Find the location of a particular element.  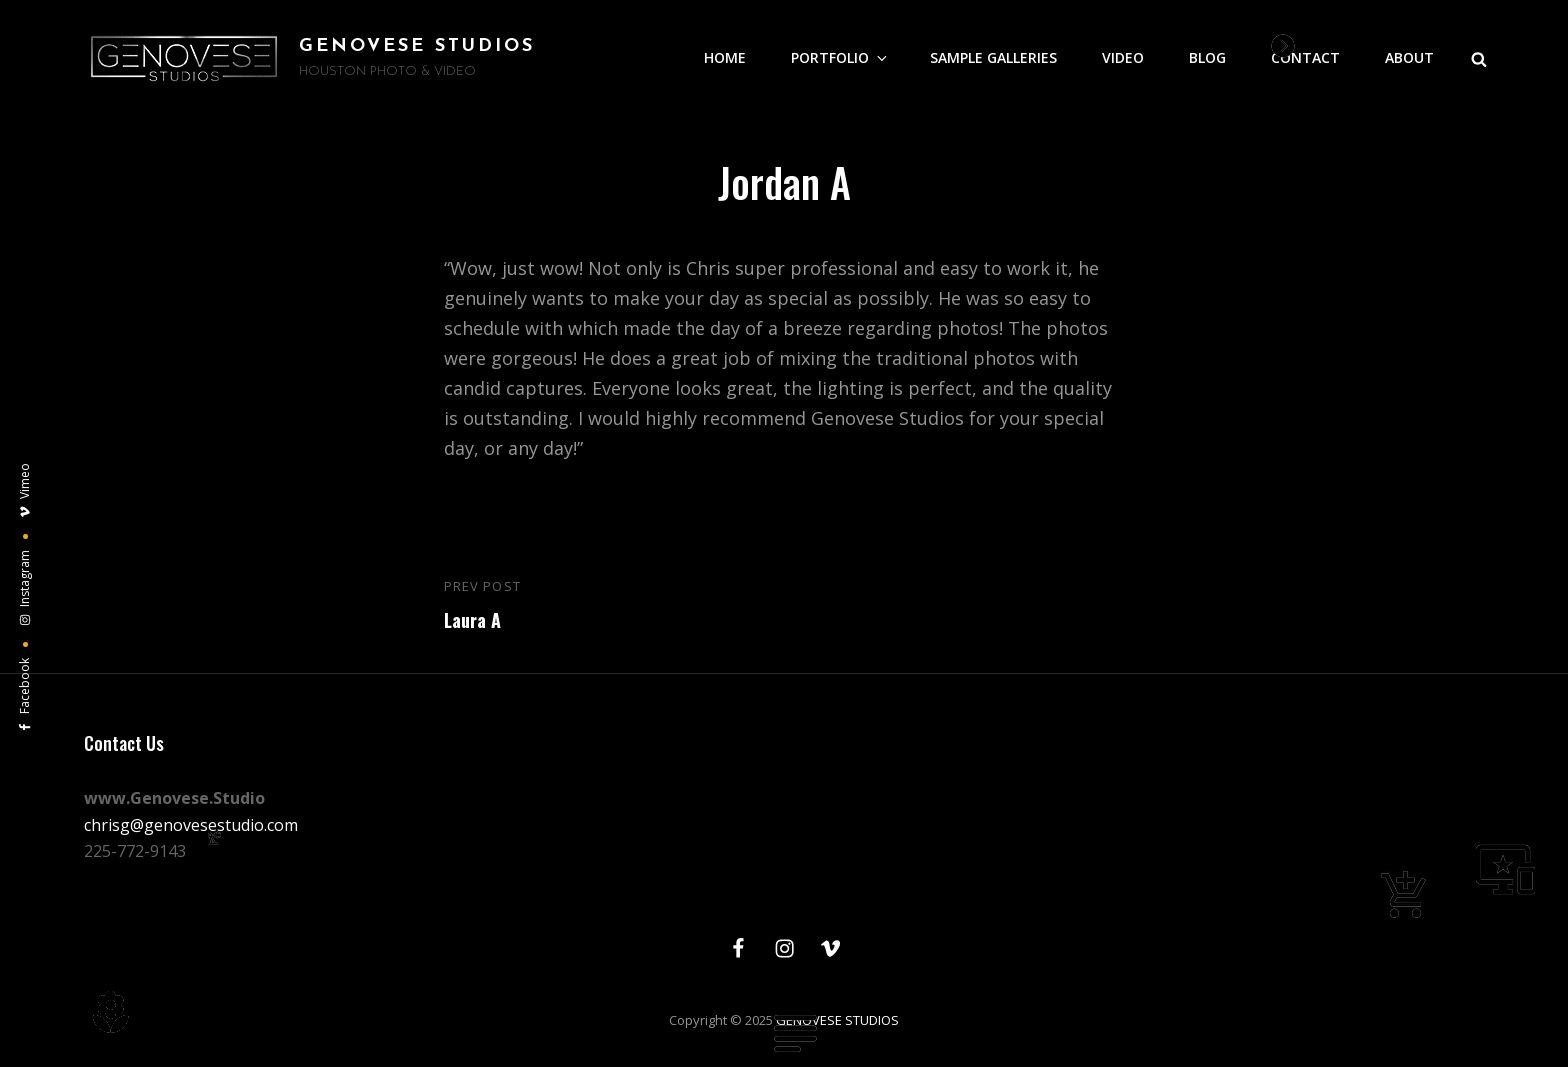

find nearby florists or flower shops is located at coordinates (111, 1013).